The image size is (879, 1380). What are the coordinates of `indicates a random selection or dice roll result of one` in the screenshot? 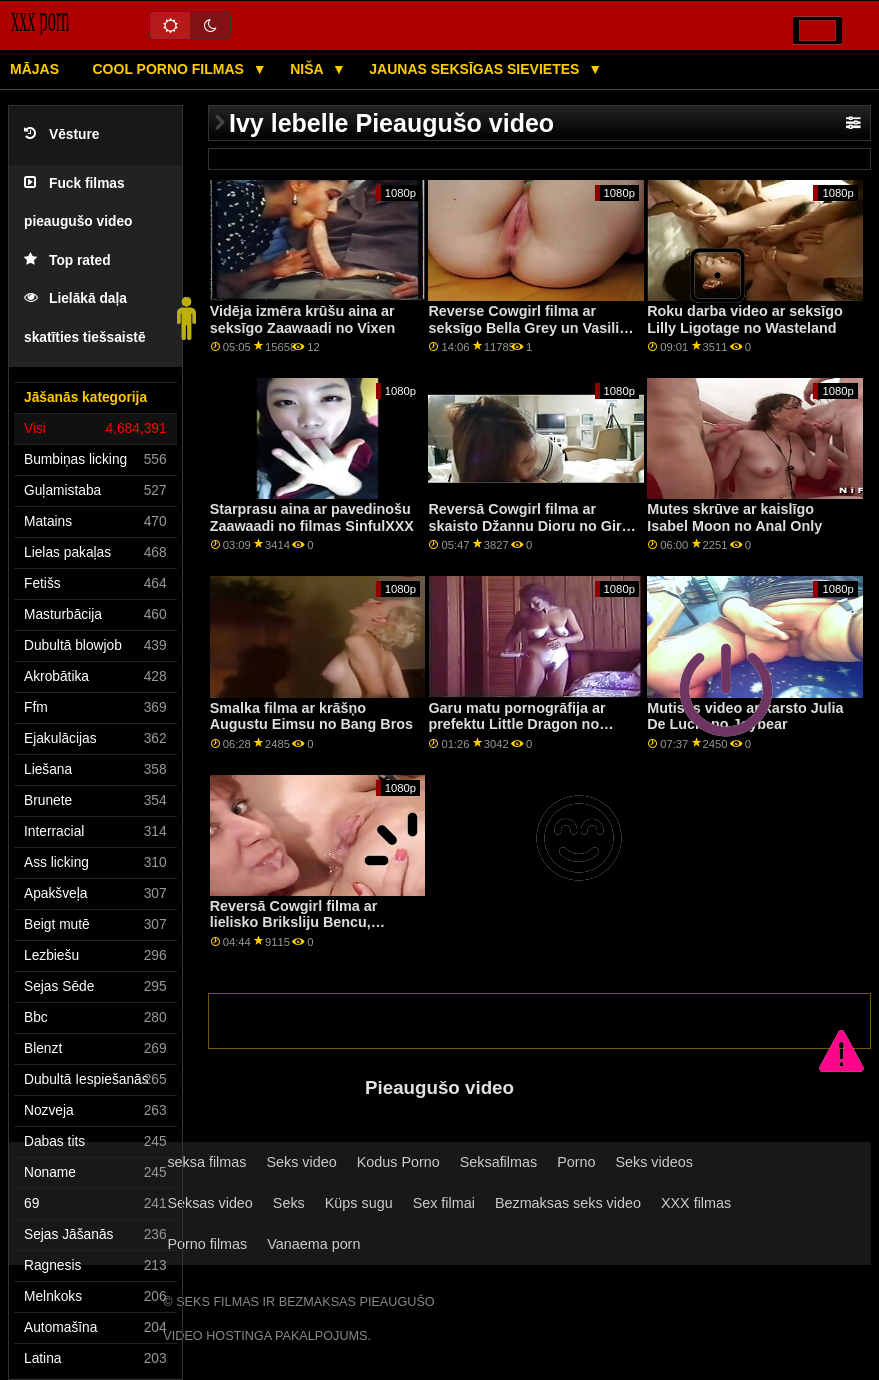 It's located at (717, 275).